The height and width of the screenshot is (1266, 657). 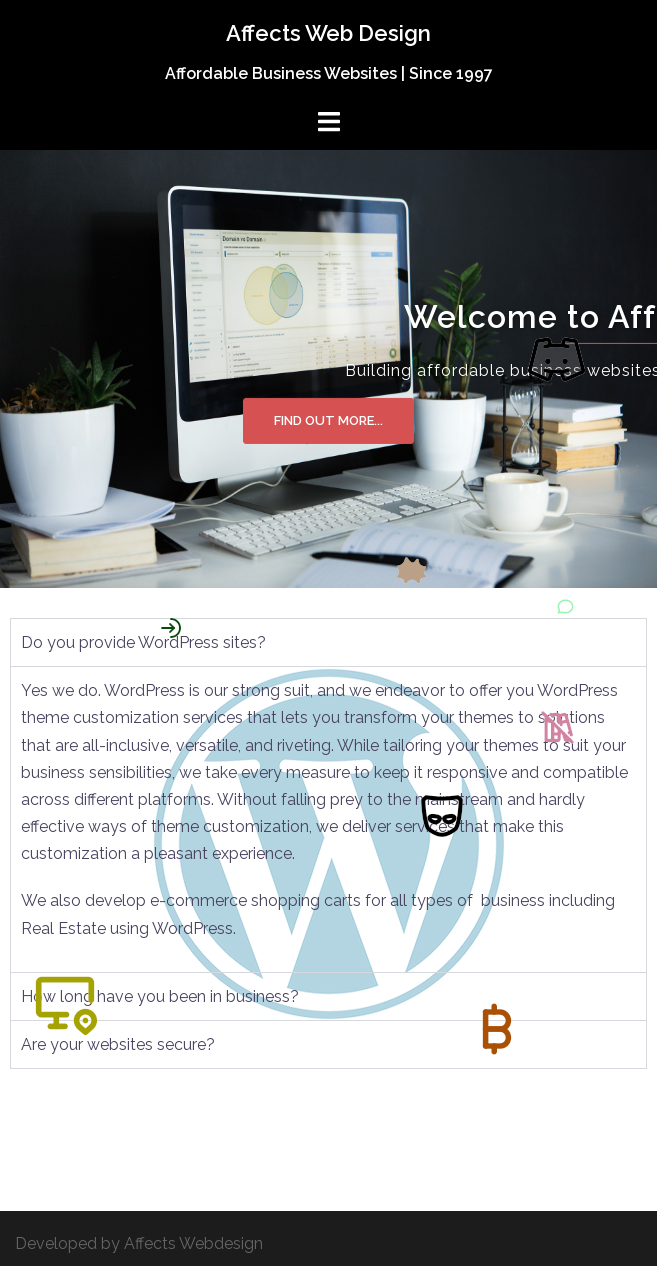 What do you see at coordinates (556, 358) in the screenshot?
I see `open discord` at bounding box center [556, 358].